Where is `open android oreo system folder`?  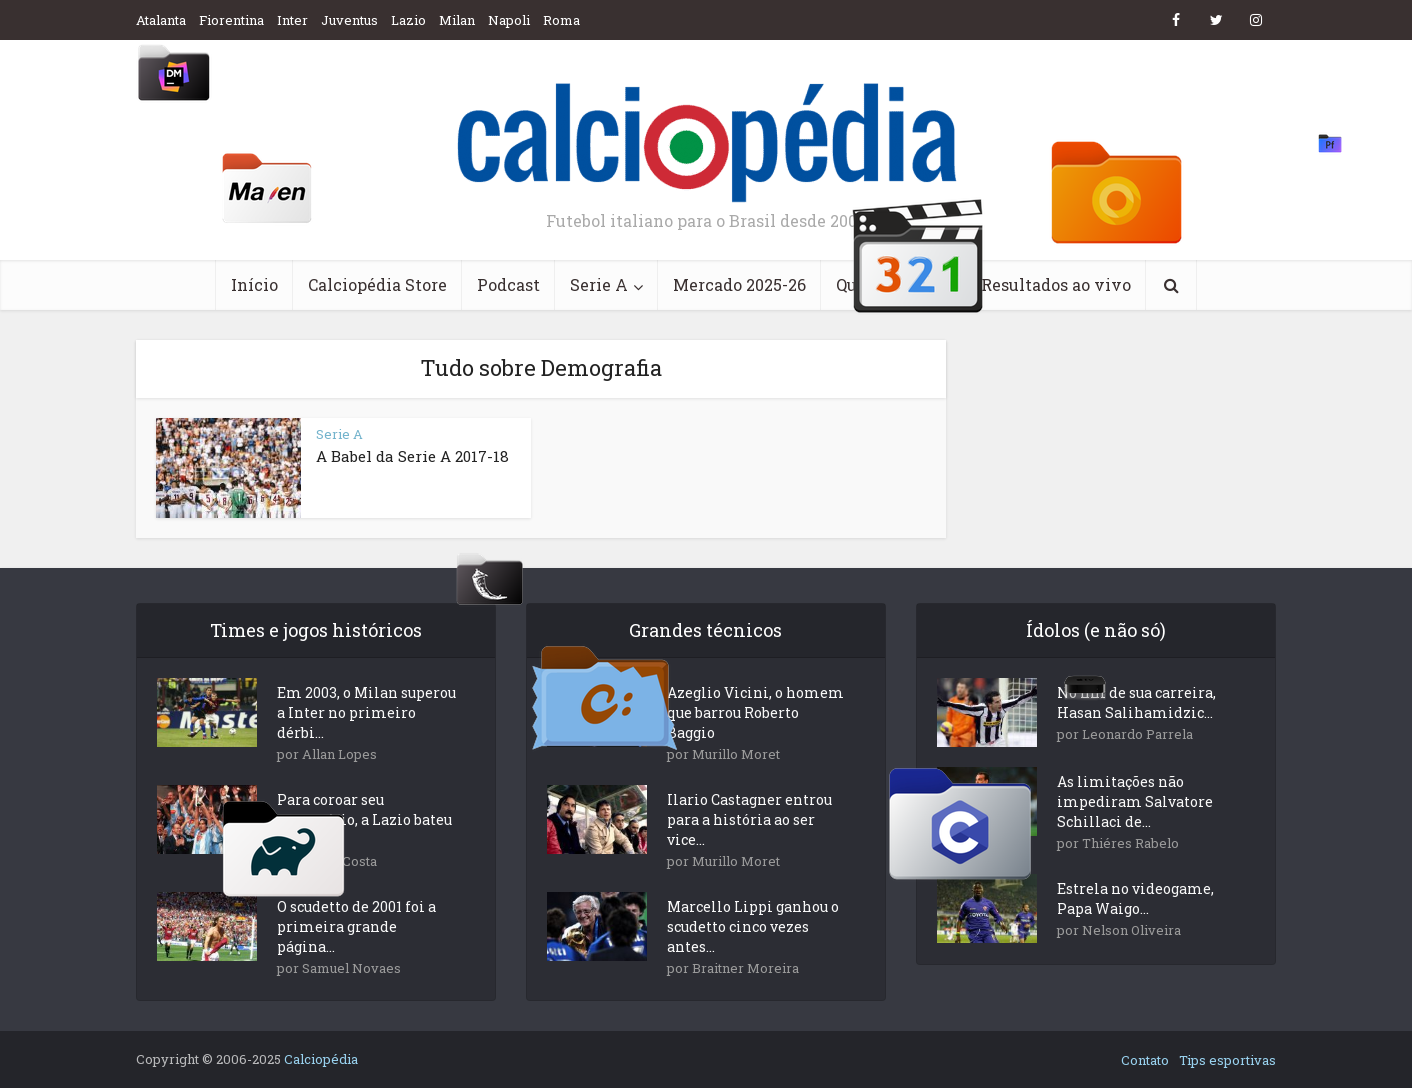
open android oreo system folder is located at coordinates (1116, 196).